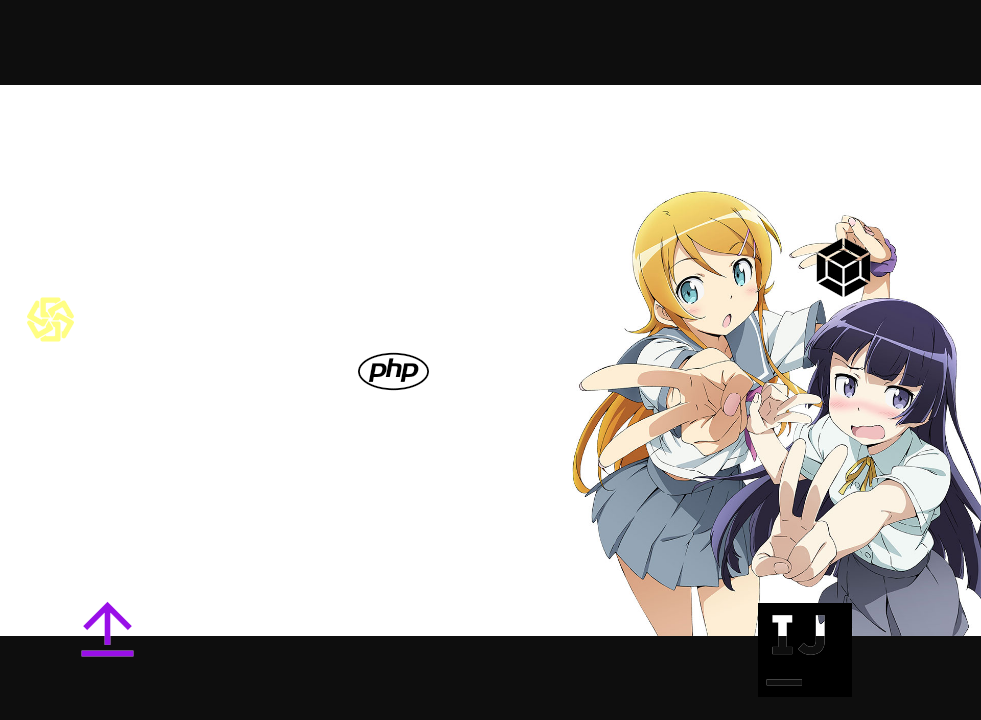  Describe the element at coordinates (805, 650) in the screenshot. I see `open IntelliJ IDEA application` at that location.